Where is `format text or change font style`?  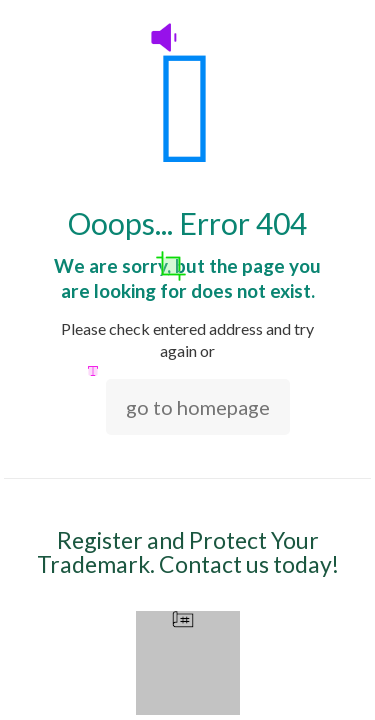 format text or change font style is located at coordinates (93, 371).